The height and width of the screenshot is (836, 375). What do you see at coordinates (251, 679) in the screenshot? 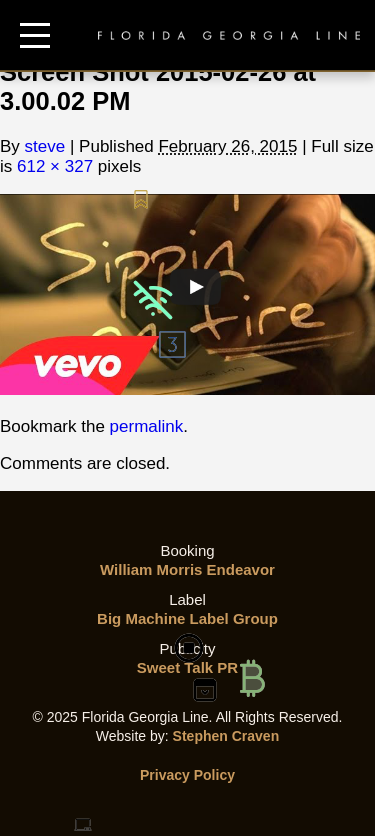
I see `view bitcoin balance or wallet` at bounding box center [251, 679].